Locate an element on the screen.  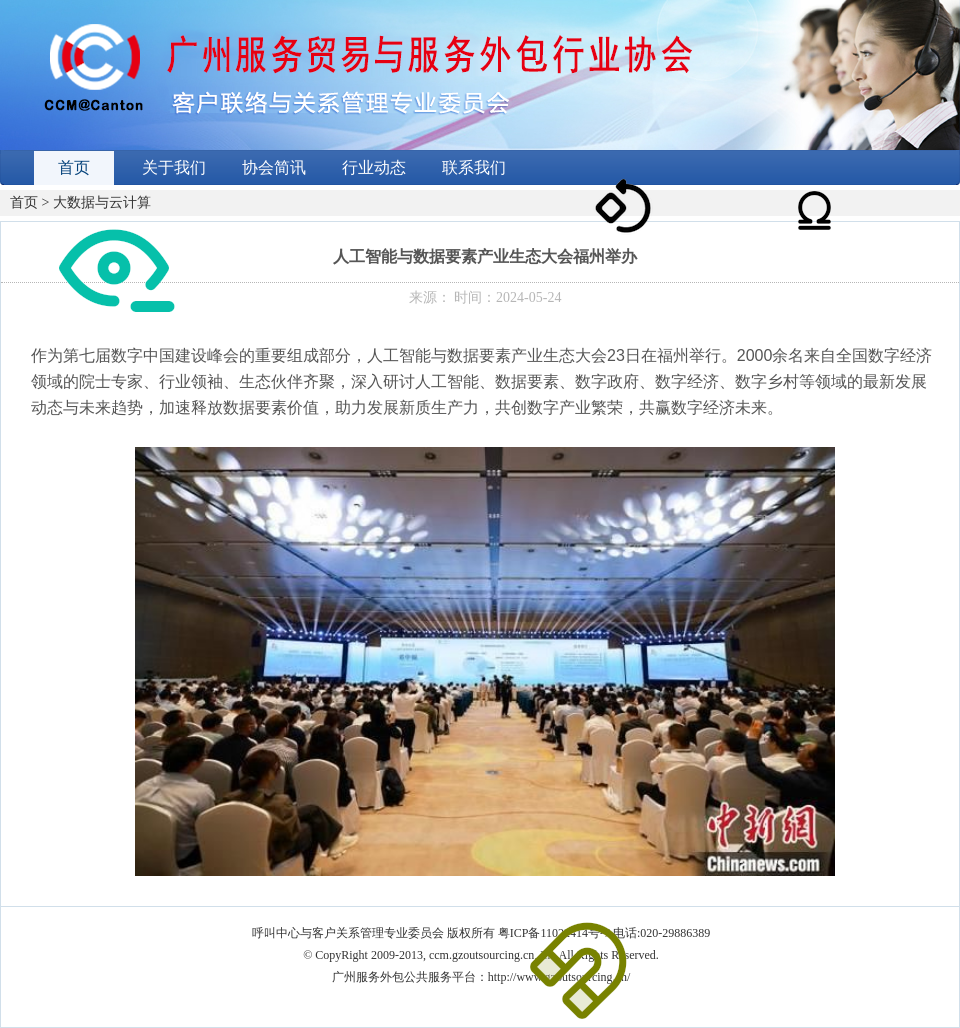
reduce visibility or hide content is located at coordinates (114, 268).